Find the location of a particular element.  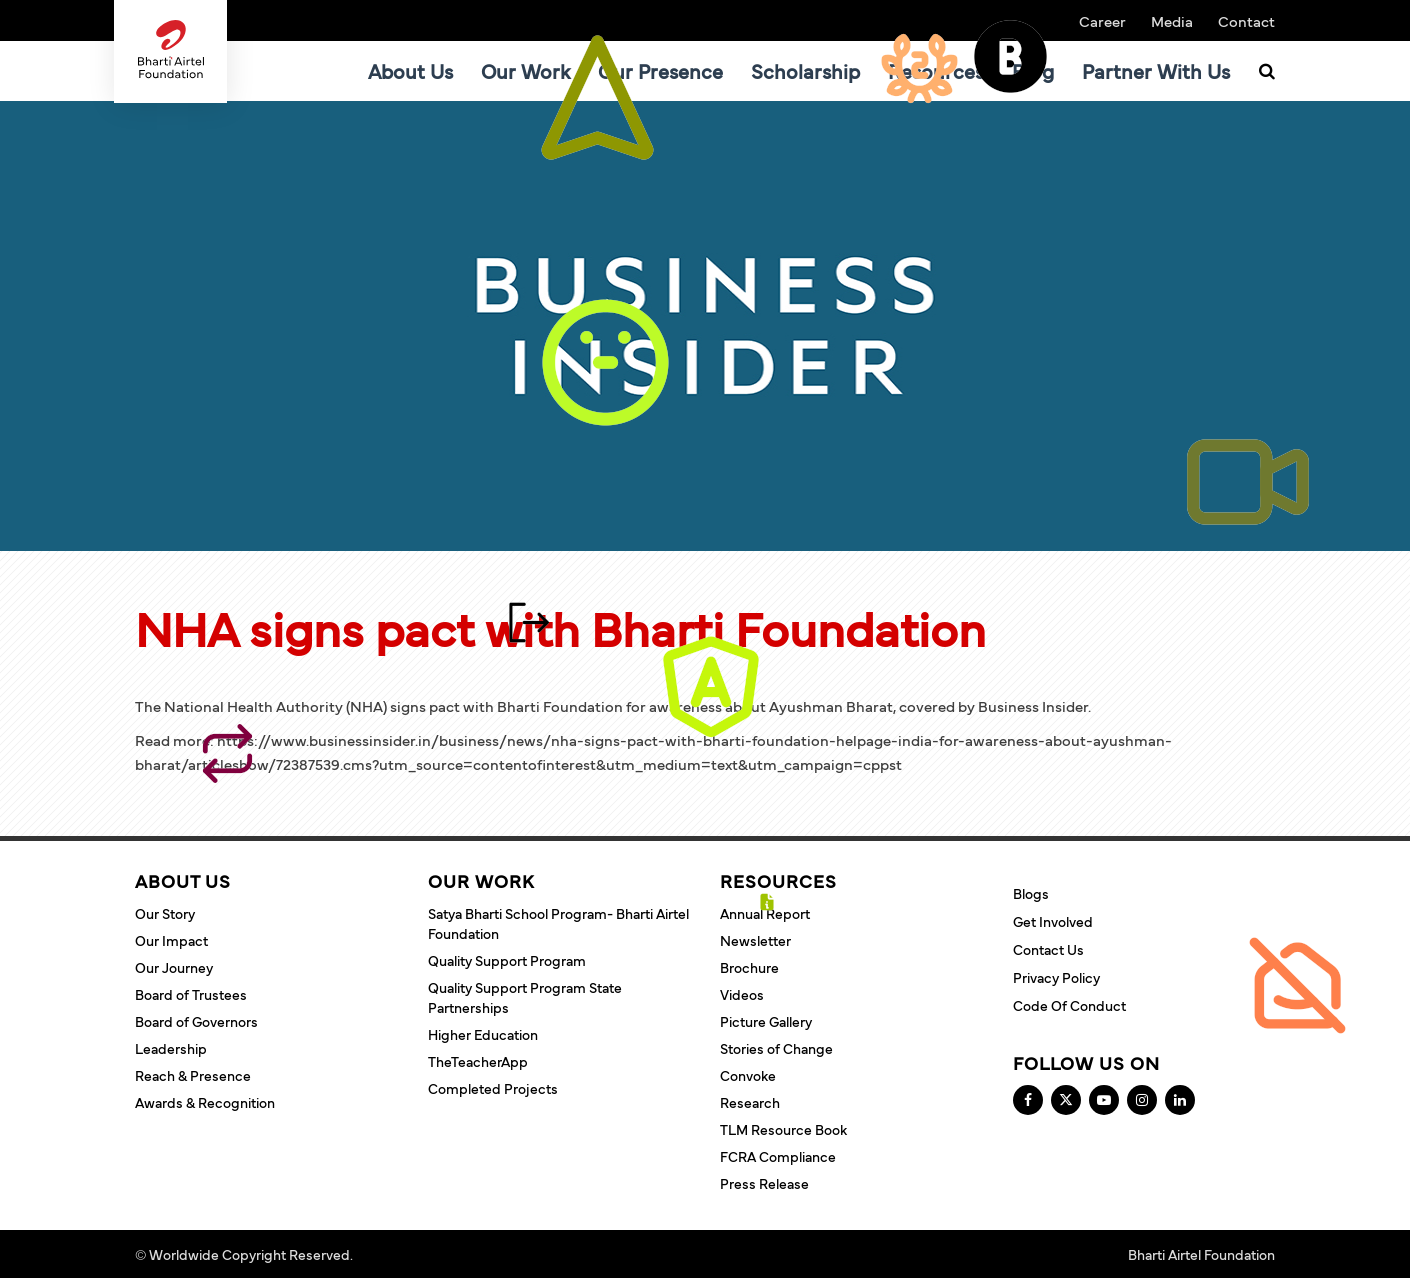

enable repeat or loop mode is located at coordinates (227, 753).